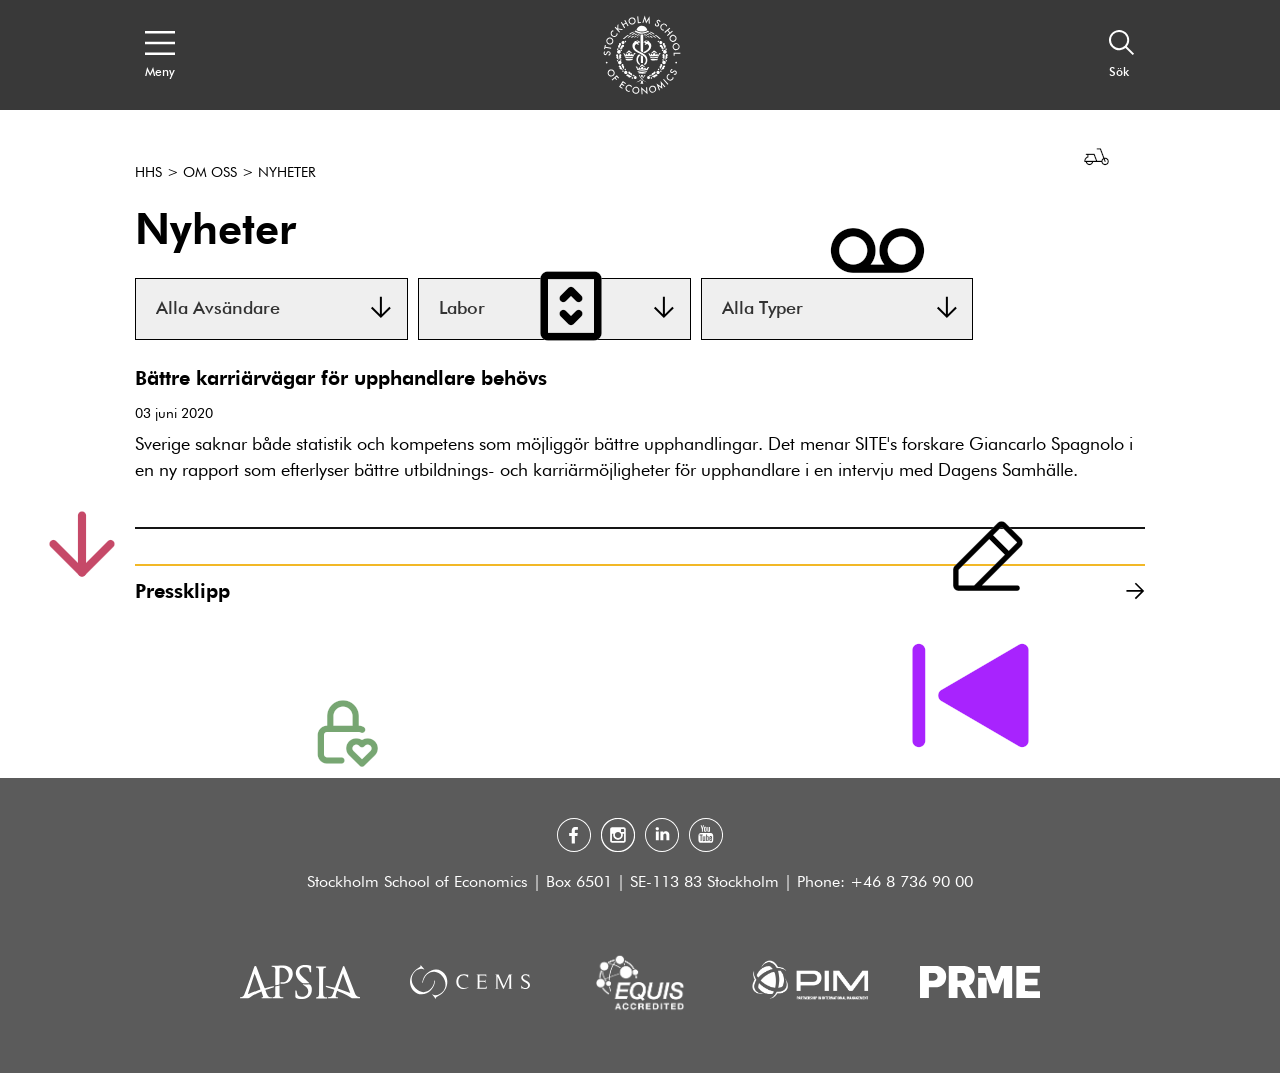 The image size is (1280, 1073). What do you see at coordinates (571, 306) in the screenshot?
I see `access elevator controls or floor selection` at bounding box center [571, 306].